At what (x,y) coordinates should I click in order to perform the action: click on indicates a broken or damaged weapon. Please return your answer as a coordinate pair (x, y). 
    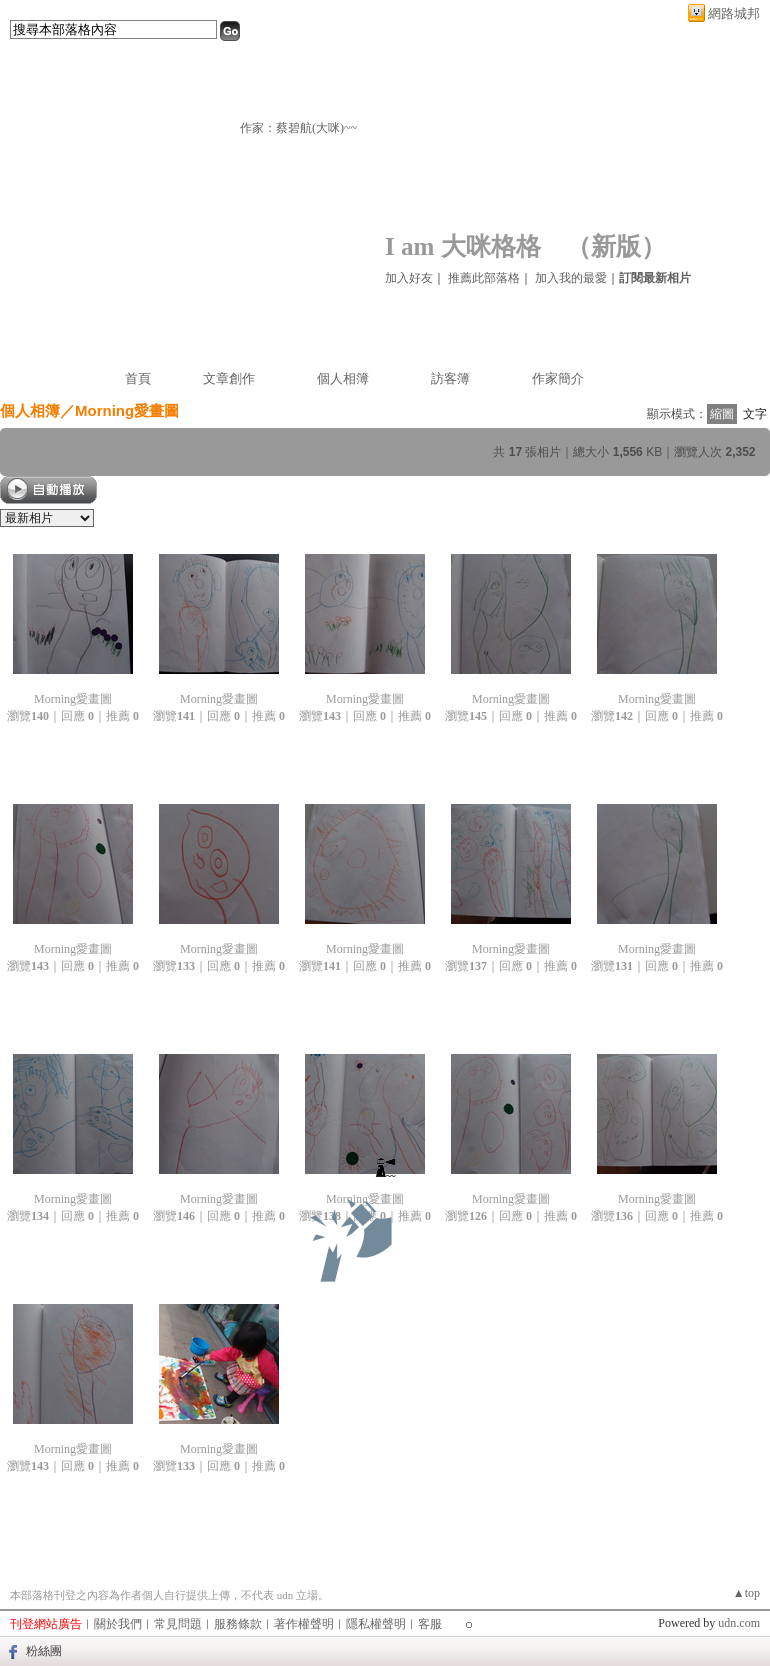
    Looking at the image, I should click on (348, 1238).